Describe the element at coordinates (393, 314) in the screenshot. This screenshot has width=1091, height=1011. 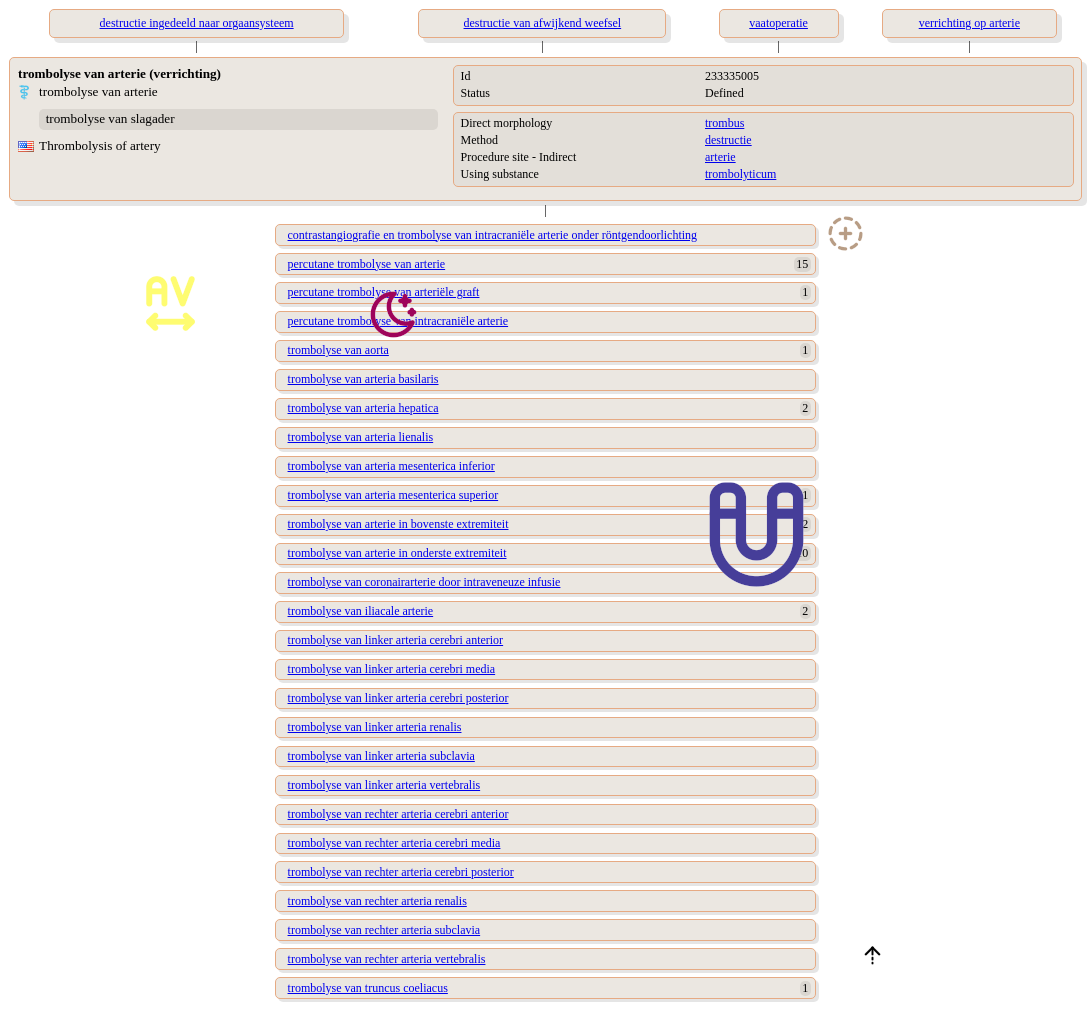
I see `toggle dark mode or night theme` at that location.